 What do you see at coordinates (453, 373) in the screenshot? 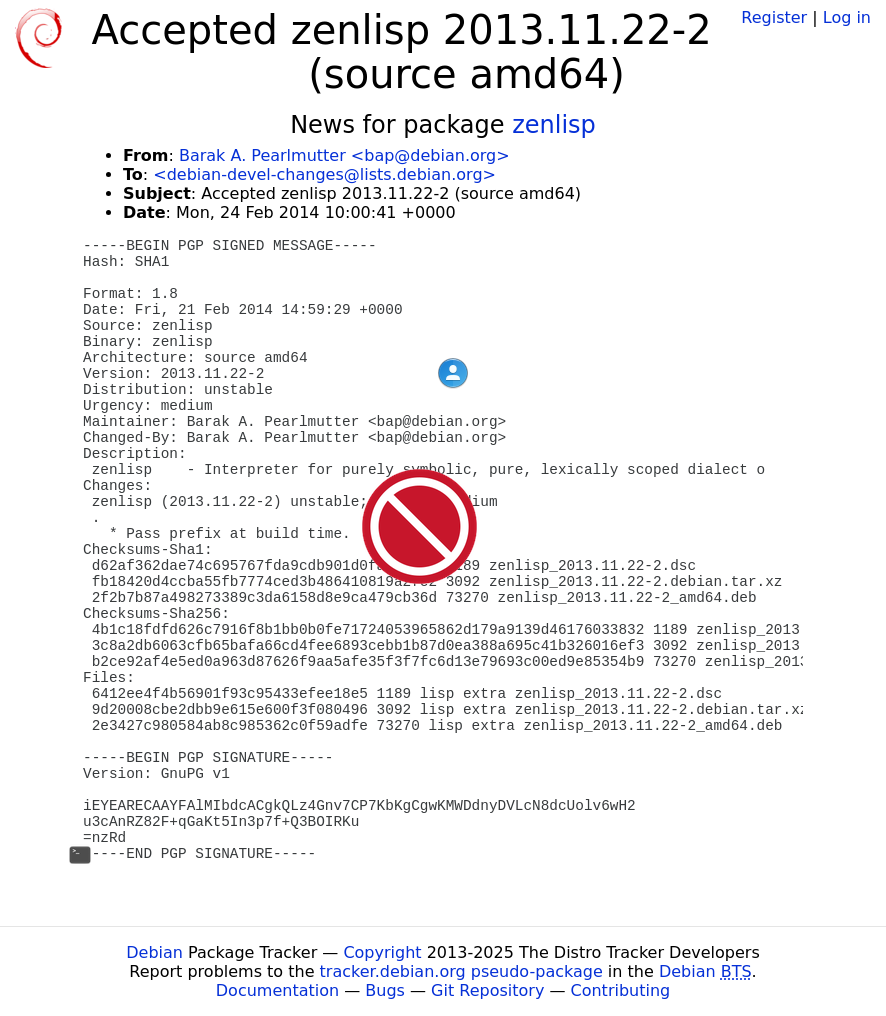
I see `view user profile information` at bounding box center [453, 373].